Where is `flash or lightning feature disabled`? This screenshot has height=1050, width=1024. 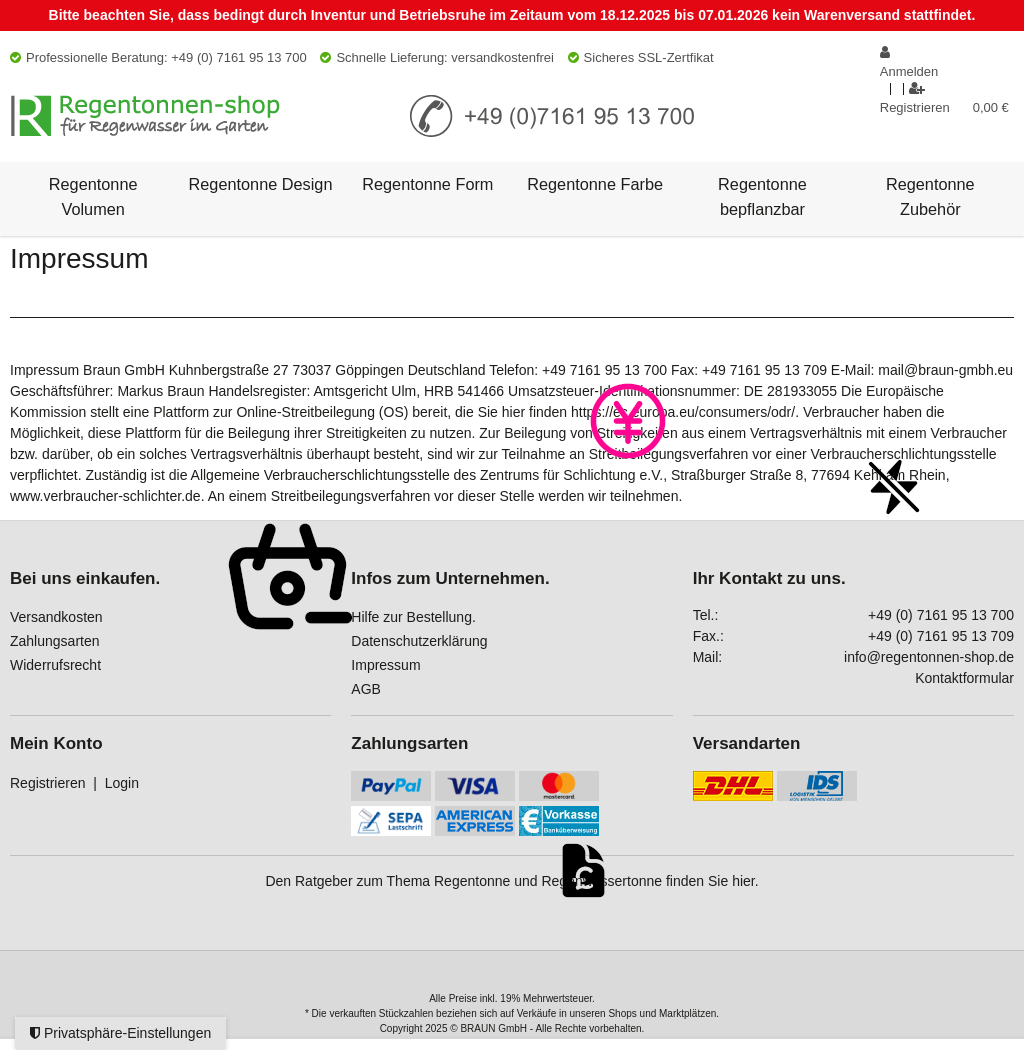 flash or lightning feature disabled is located at coordinates (894, 487).